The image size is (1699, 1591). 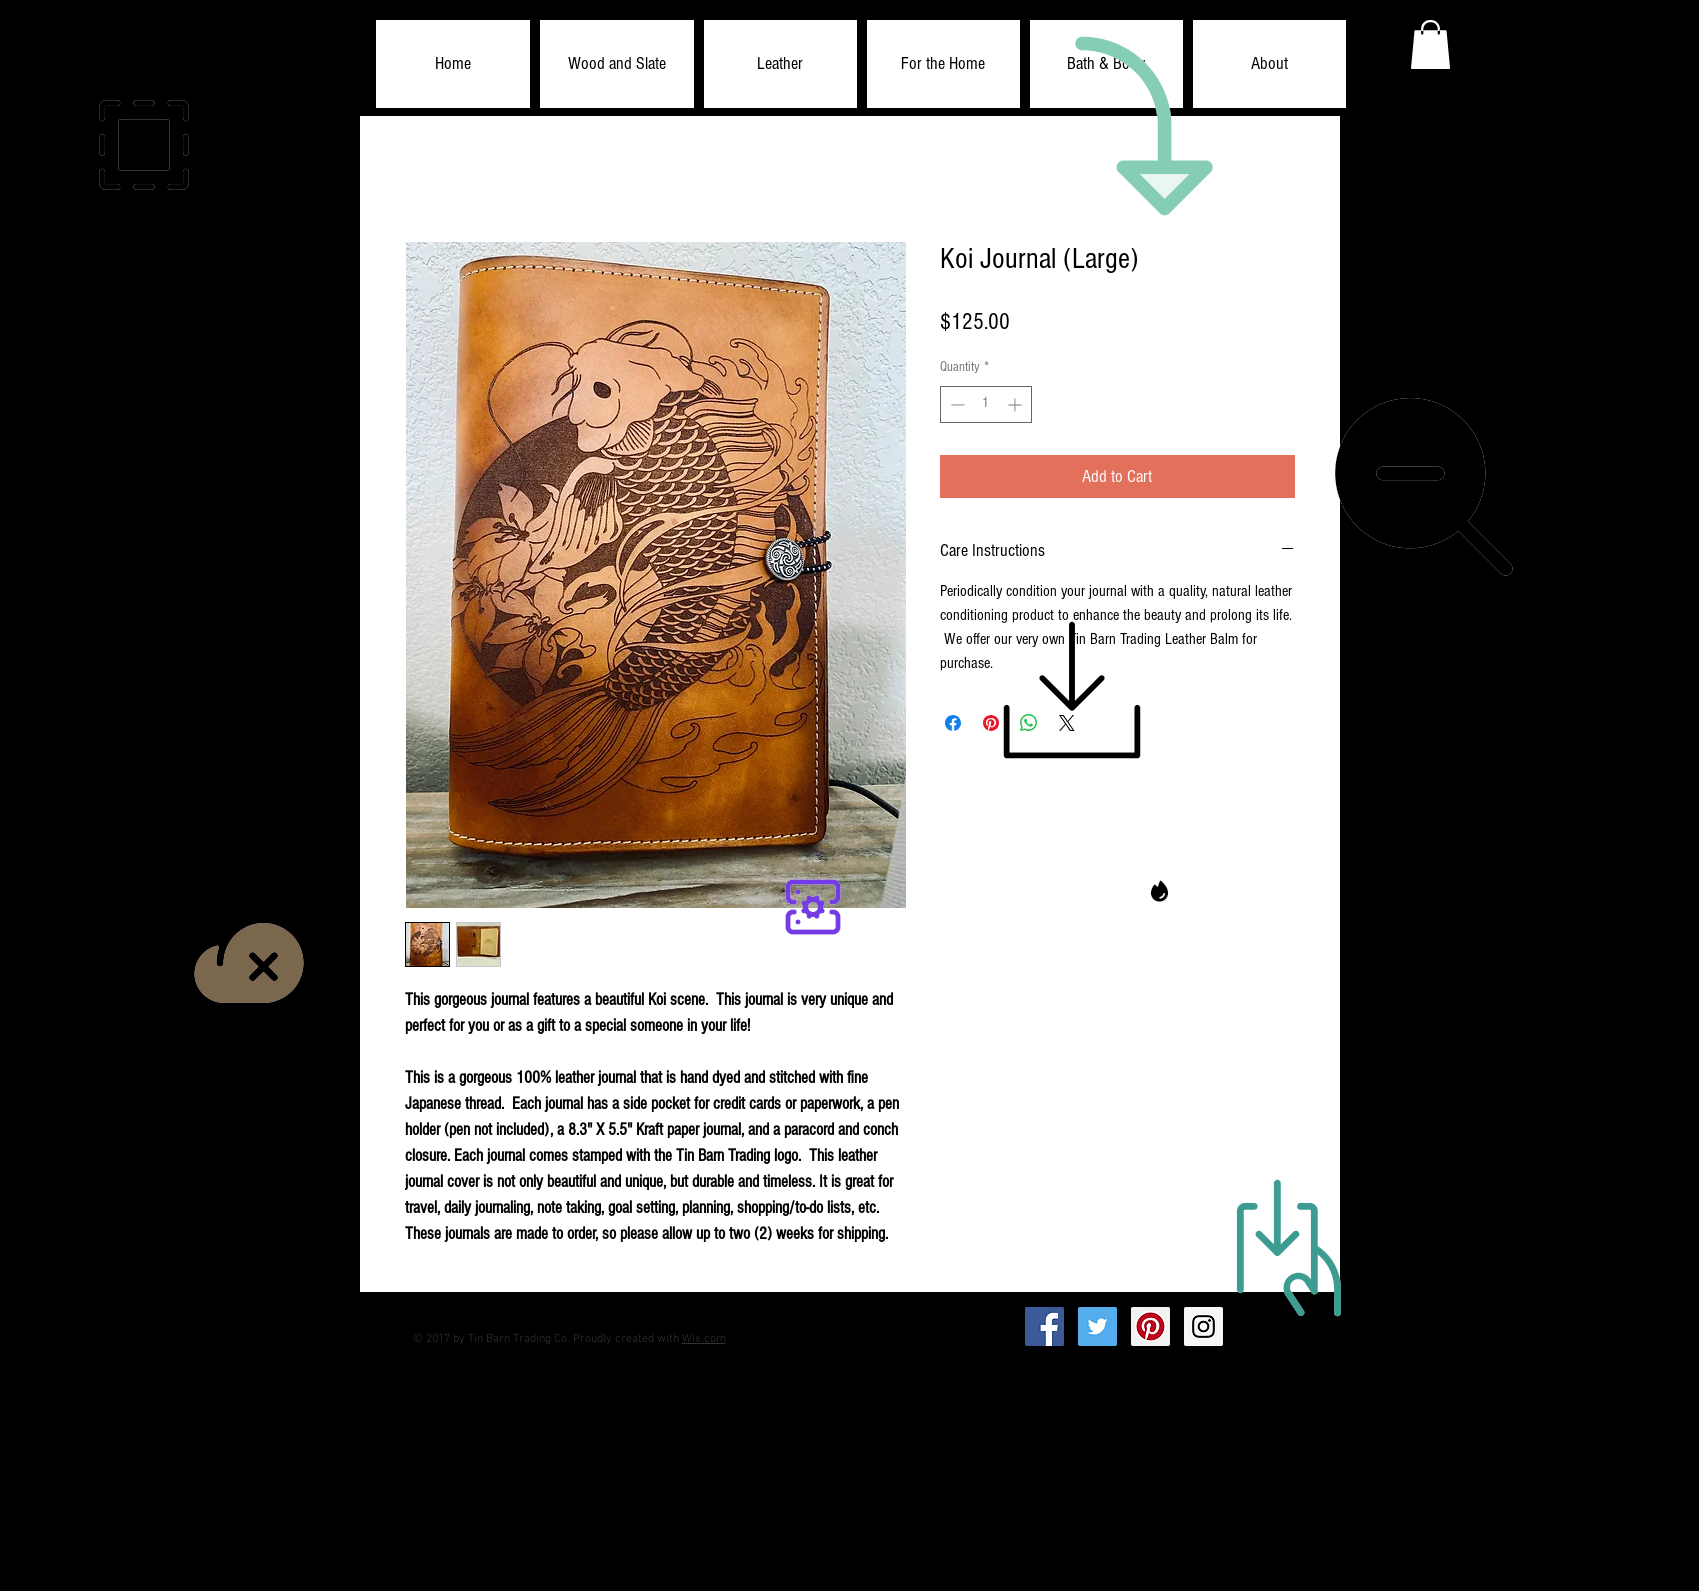 I want to click on access server configuration settings, so click(x=813, y=907).